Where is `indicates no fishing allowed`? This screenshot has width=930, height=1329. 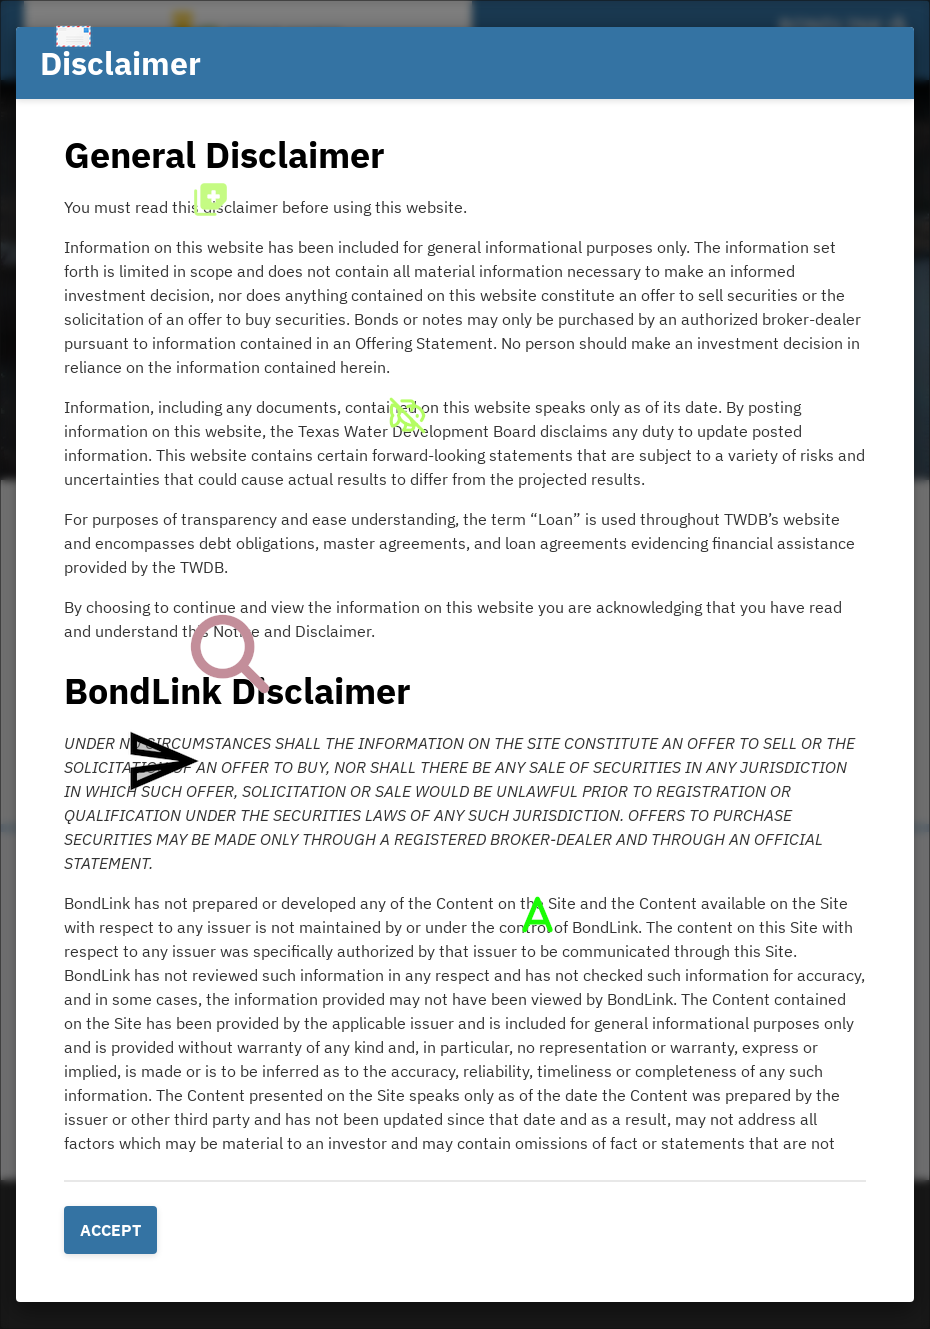 indicates no fishing allowed is located at coordinates (407, 415).